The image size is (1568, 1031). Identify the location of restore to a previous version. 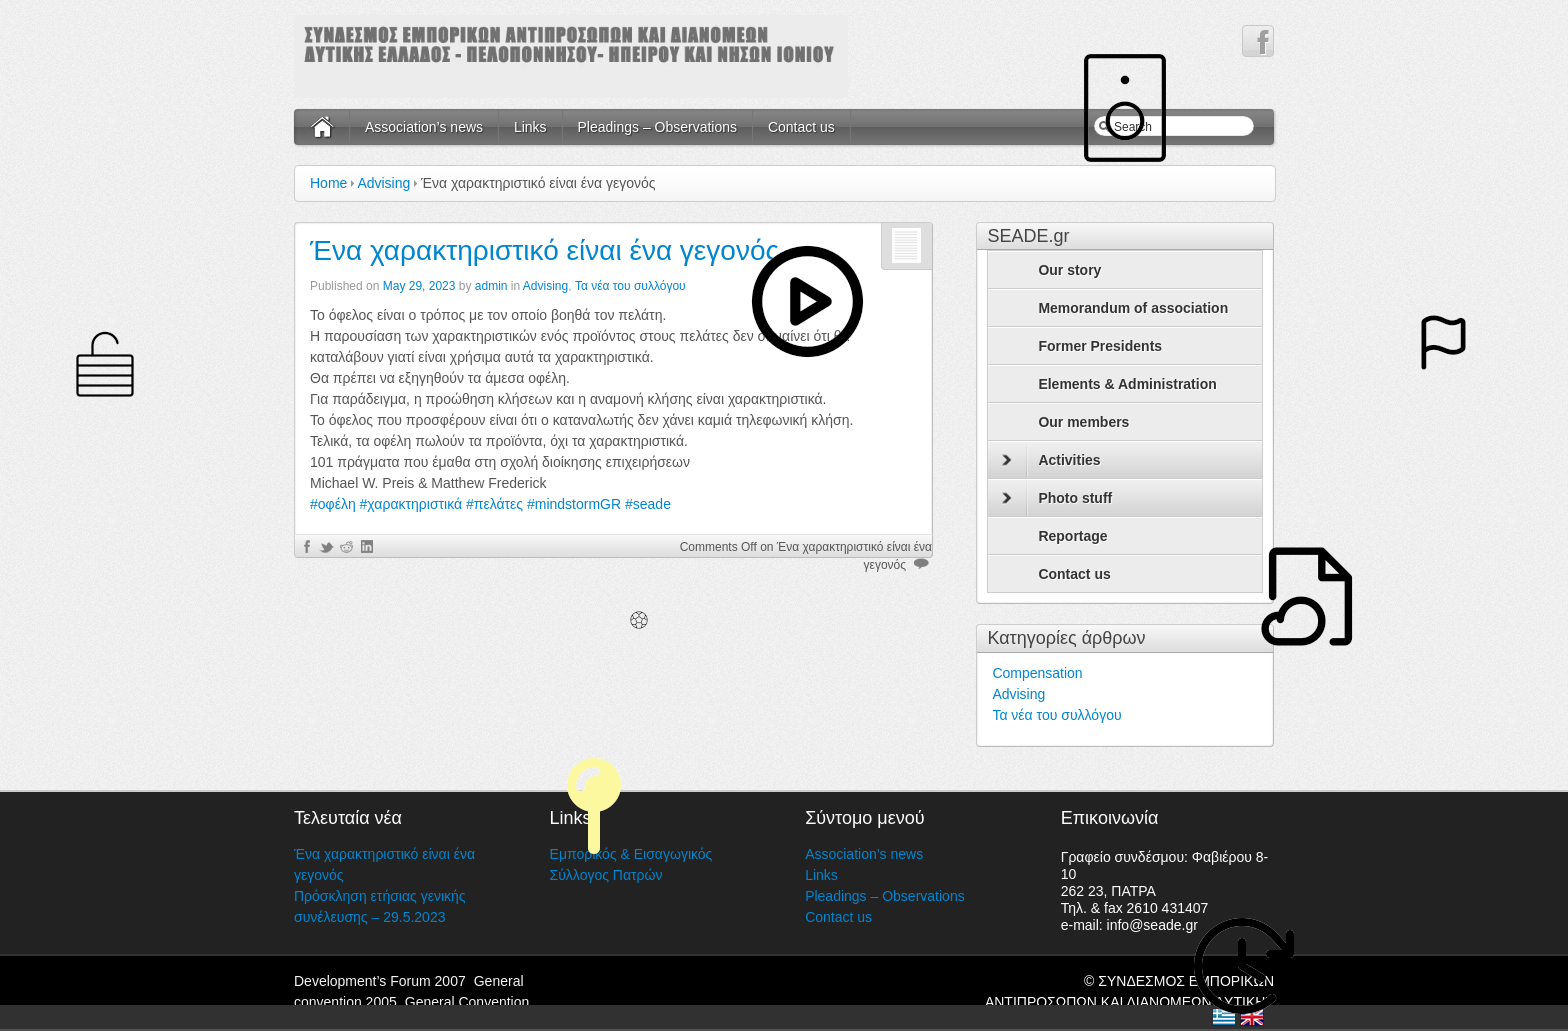
(1242, 966).